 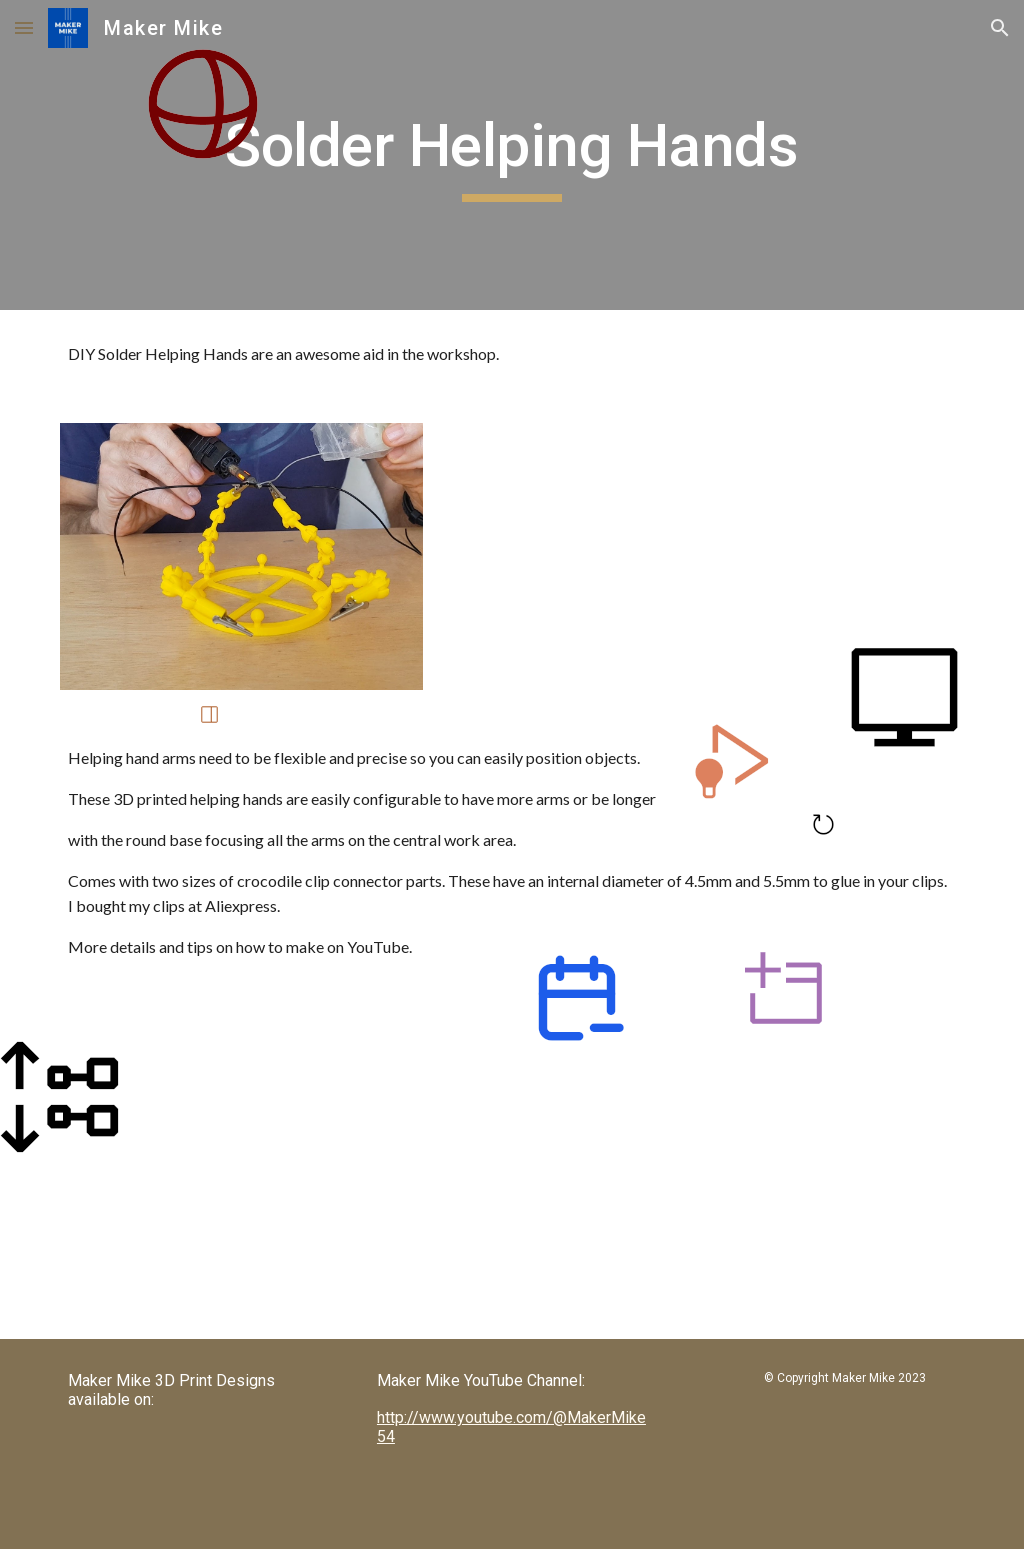 I want to click on refresh or reload the current content, so click(x=823, y=824).